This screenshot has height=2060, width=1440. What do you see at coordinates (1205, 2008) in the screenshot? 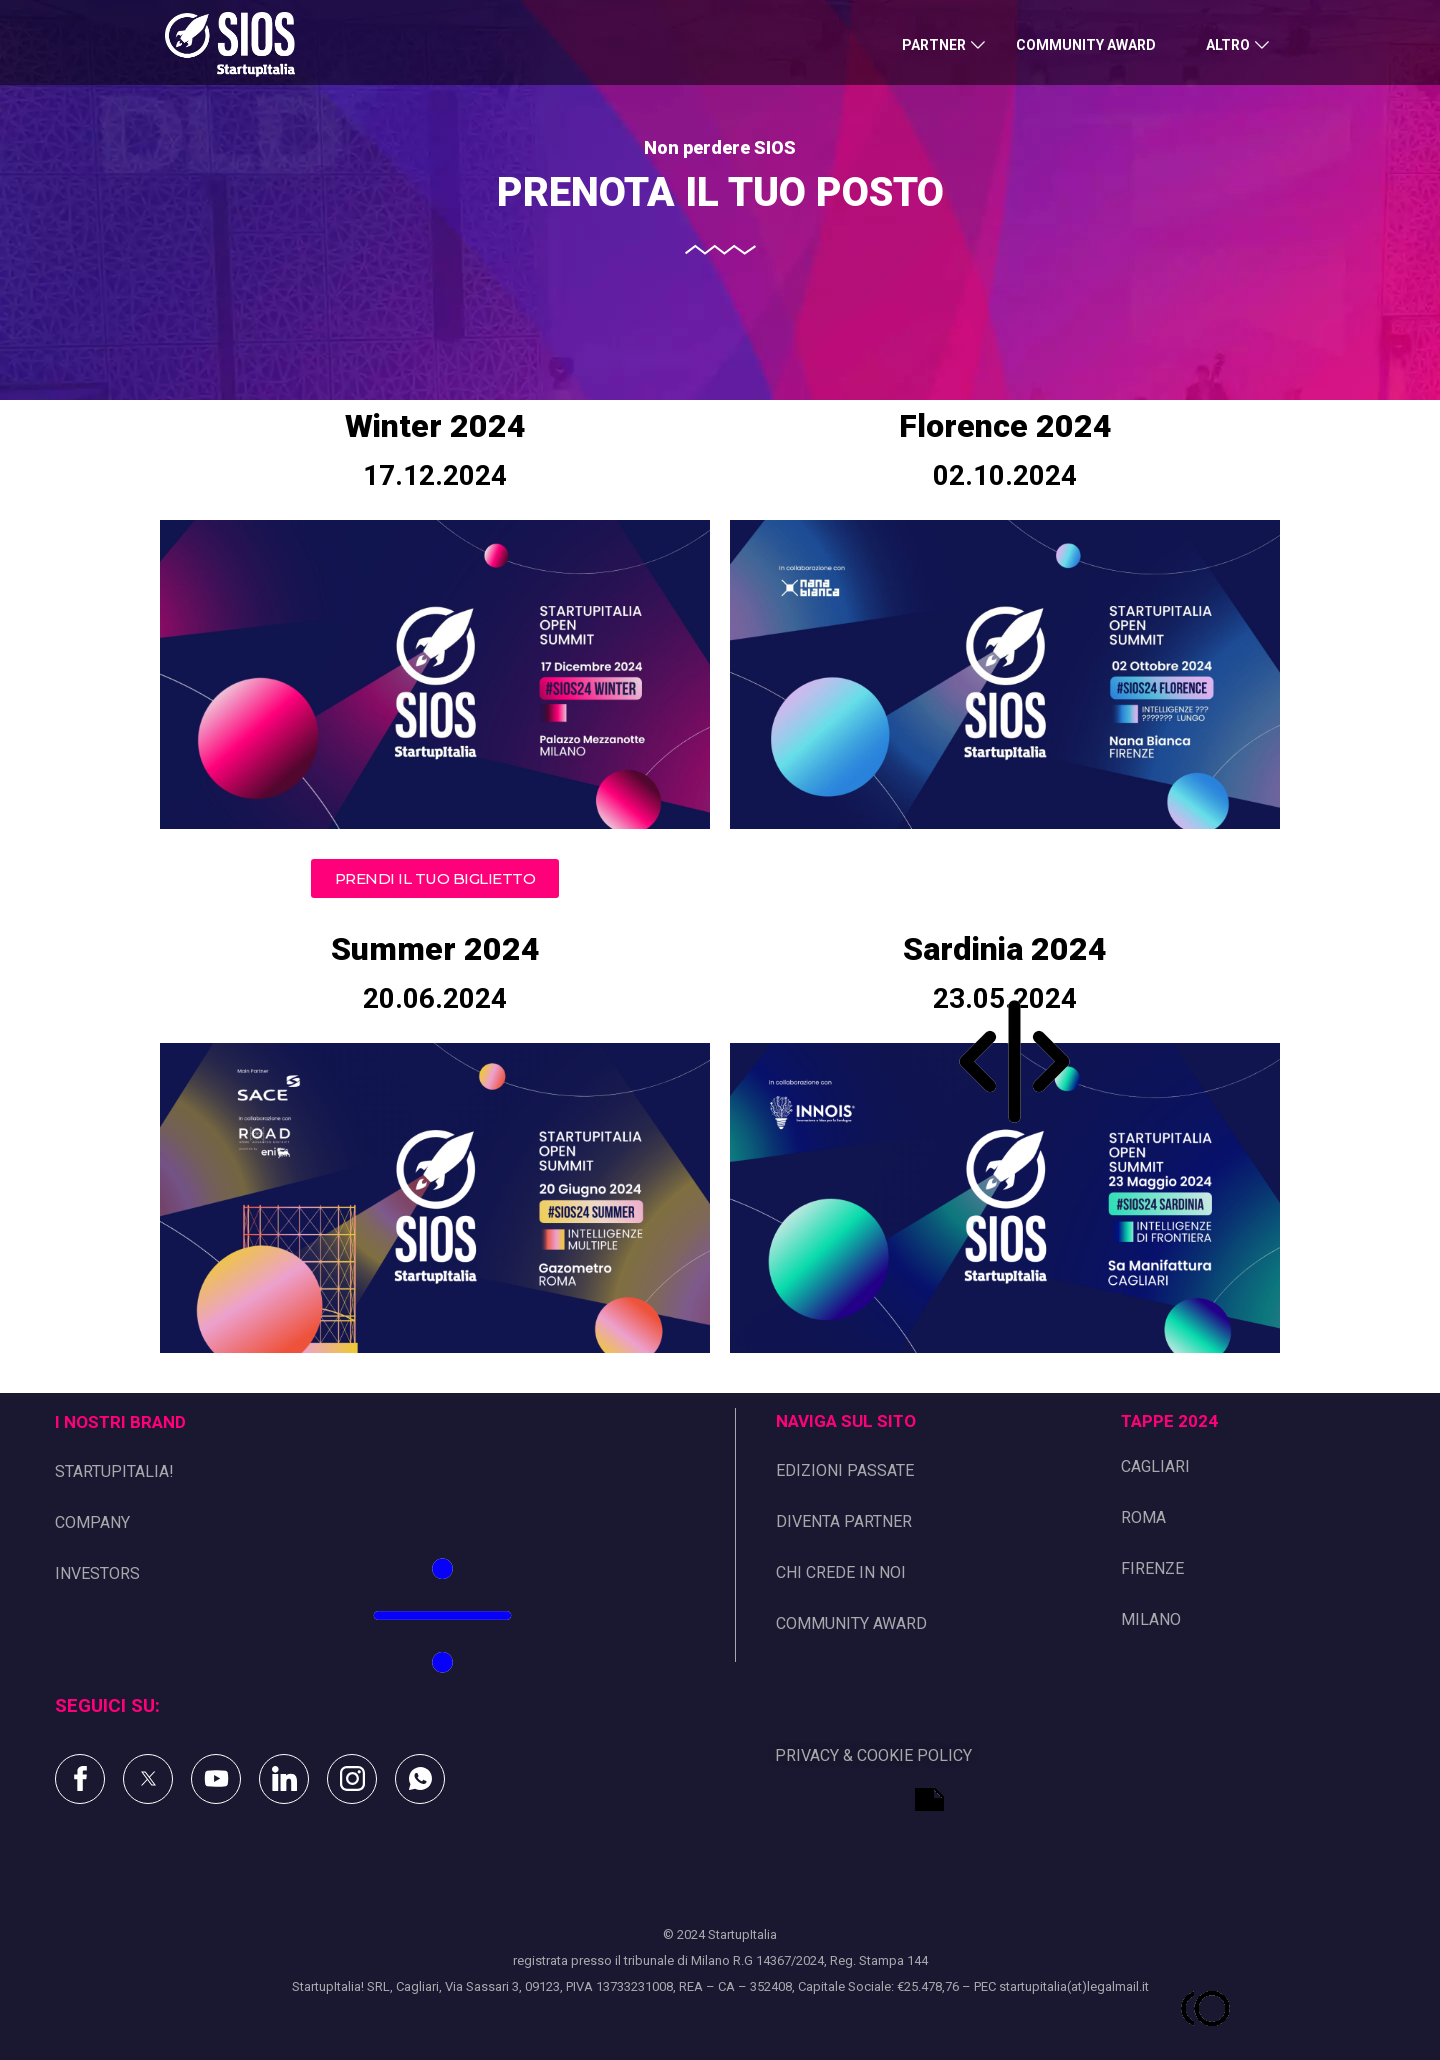
I see `view toll or payment information` at bounding box center [1205, 2008].